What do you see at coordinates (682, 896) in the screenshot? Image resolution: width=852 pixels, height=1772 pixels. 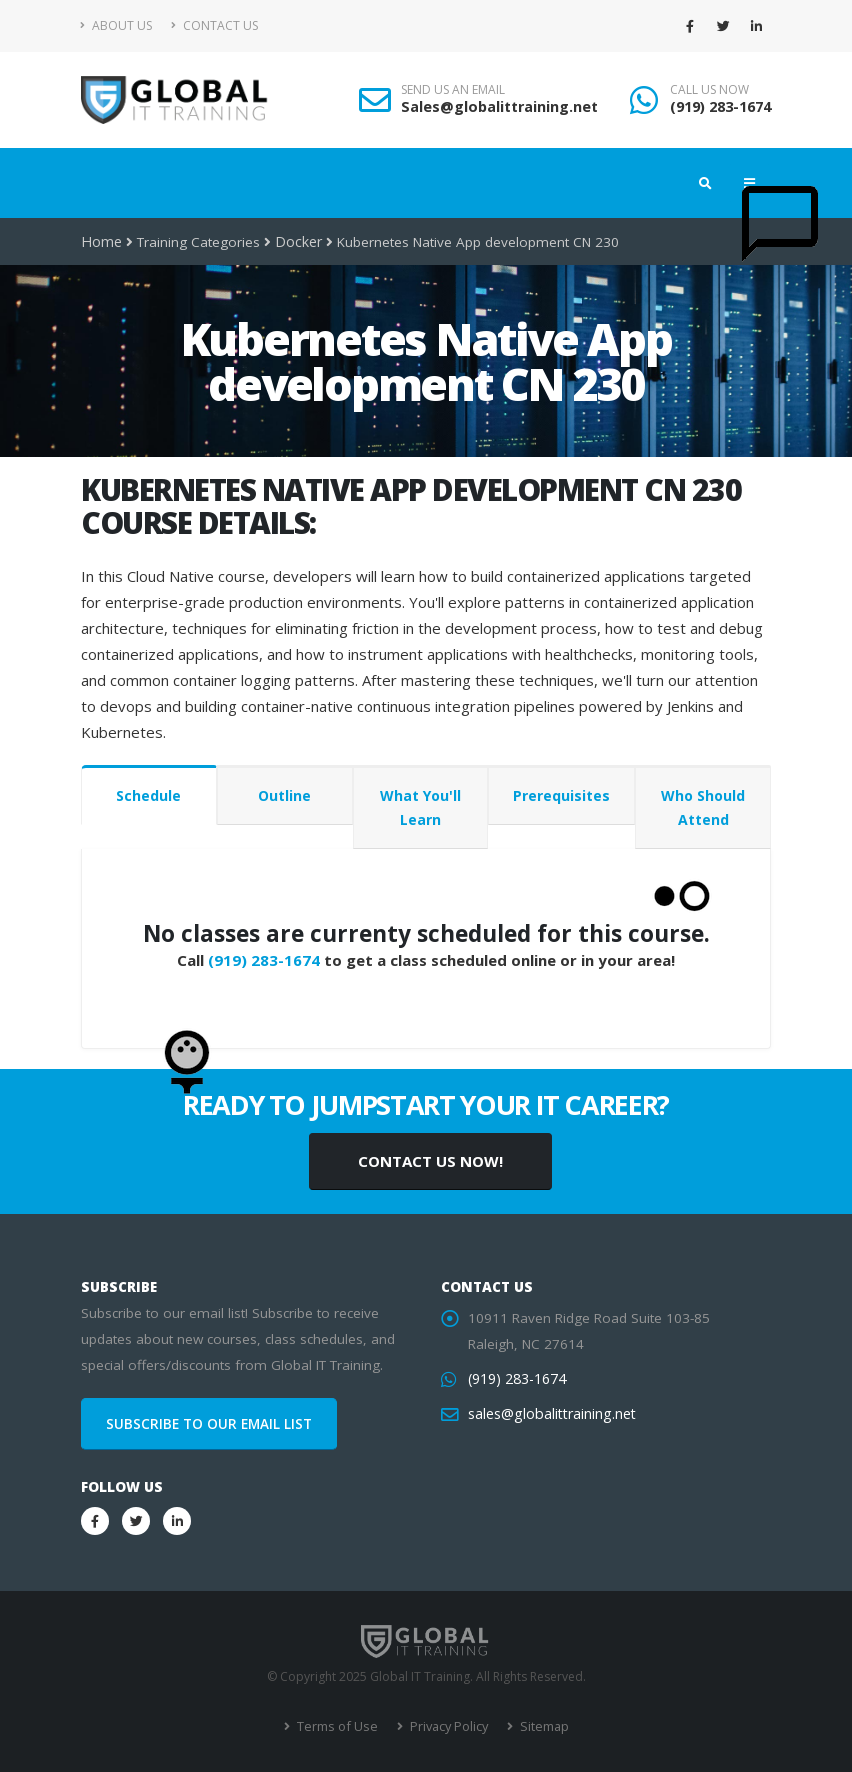 I see `indicates weak HDR signal or low HDR quality` at bounding box center [682, 896].